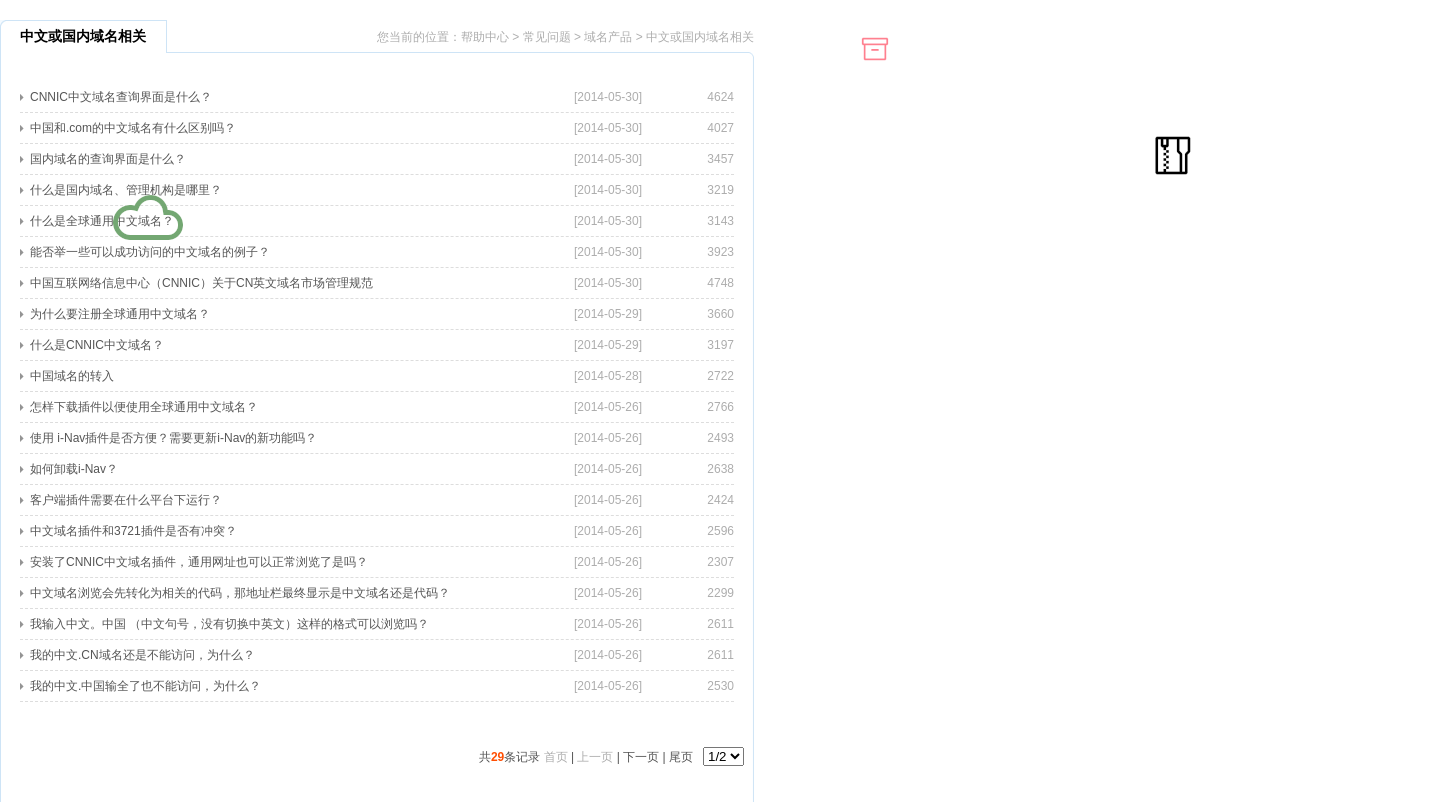 Image resolution: width=1440 pixels, height=802 pixels. I want to click on access cloud storage, so click(148, 220).